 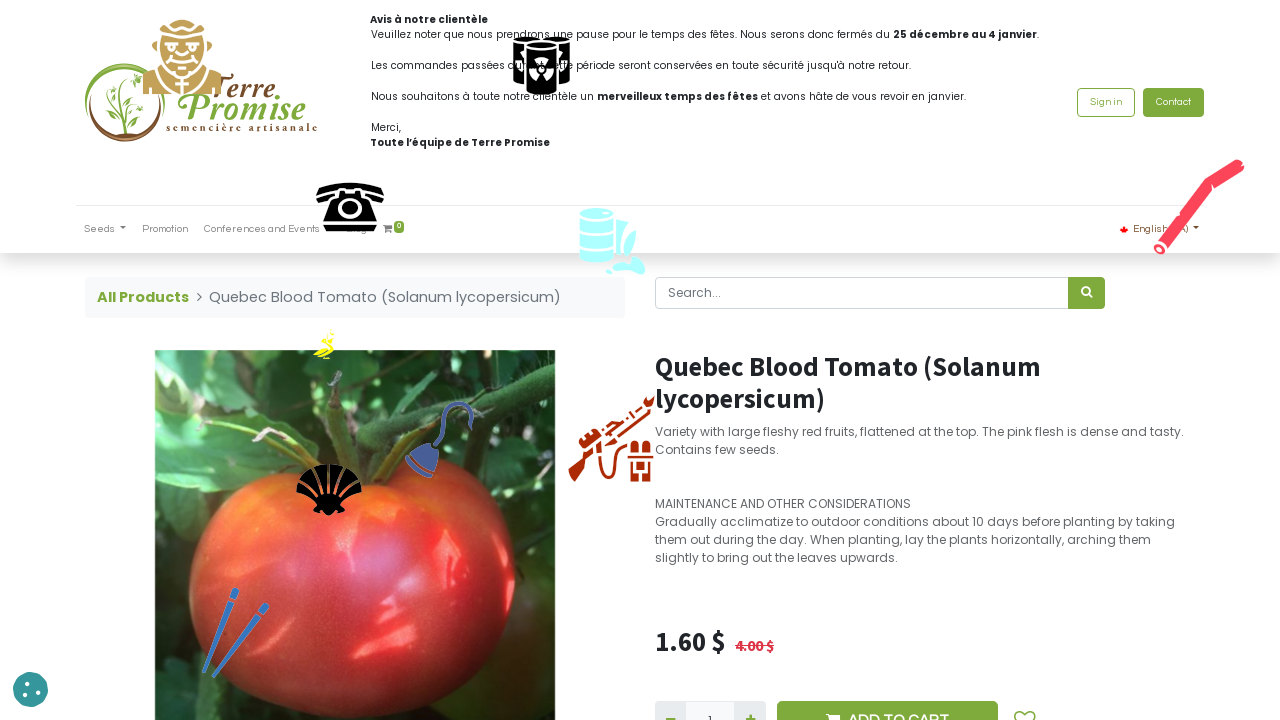 What do you see at coordinates (350, 207) in the screenshot?
I see `contact customer support via phone` at bounding box center [350, 207].